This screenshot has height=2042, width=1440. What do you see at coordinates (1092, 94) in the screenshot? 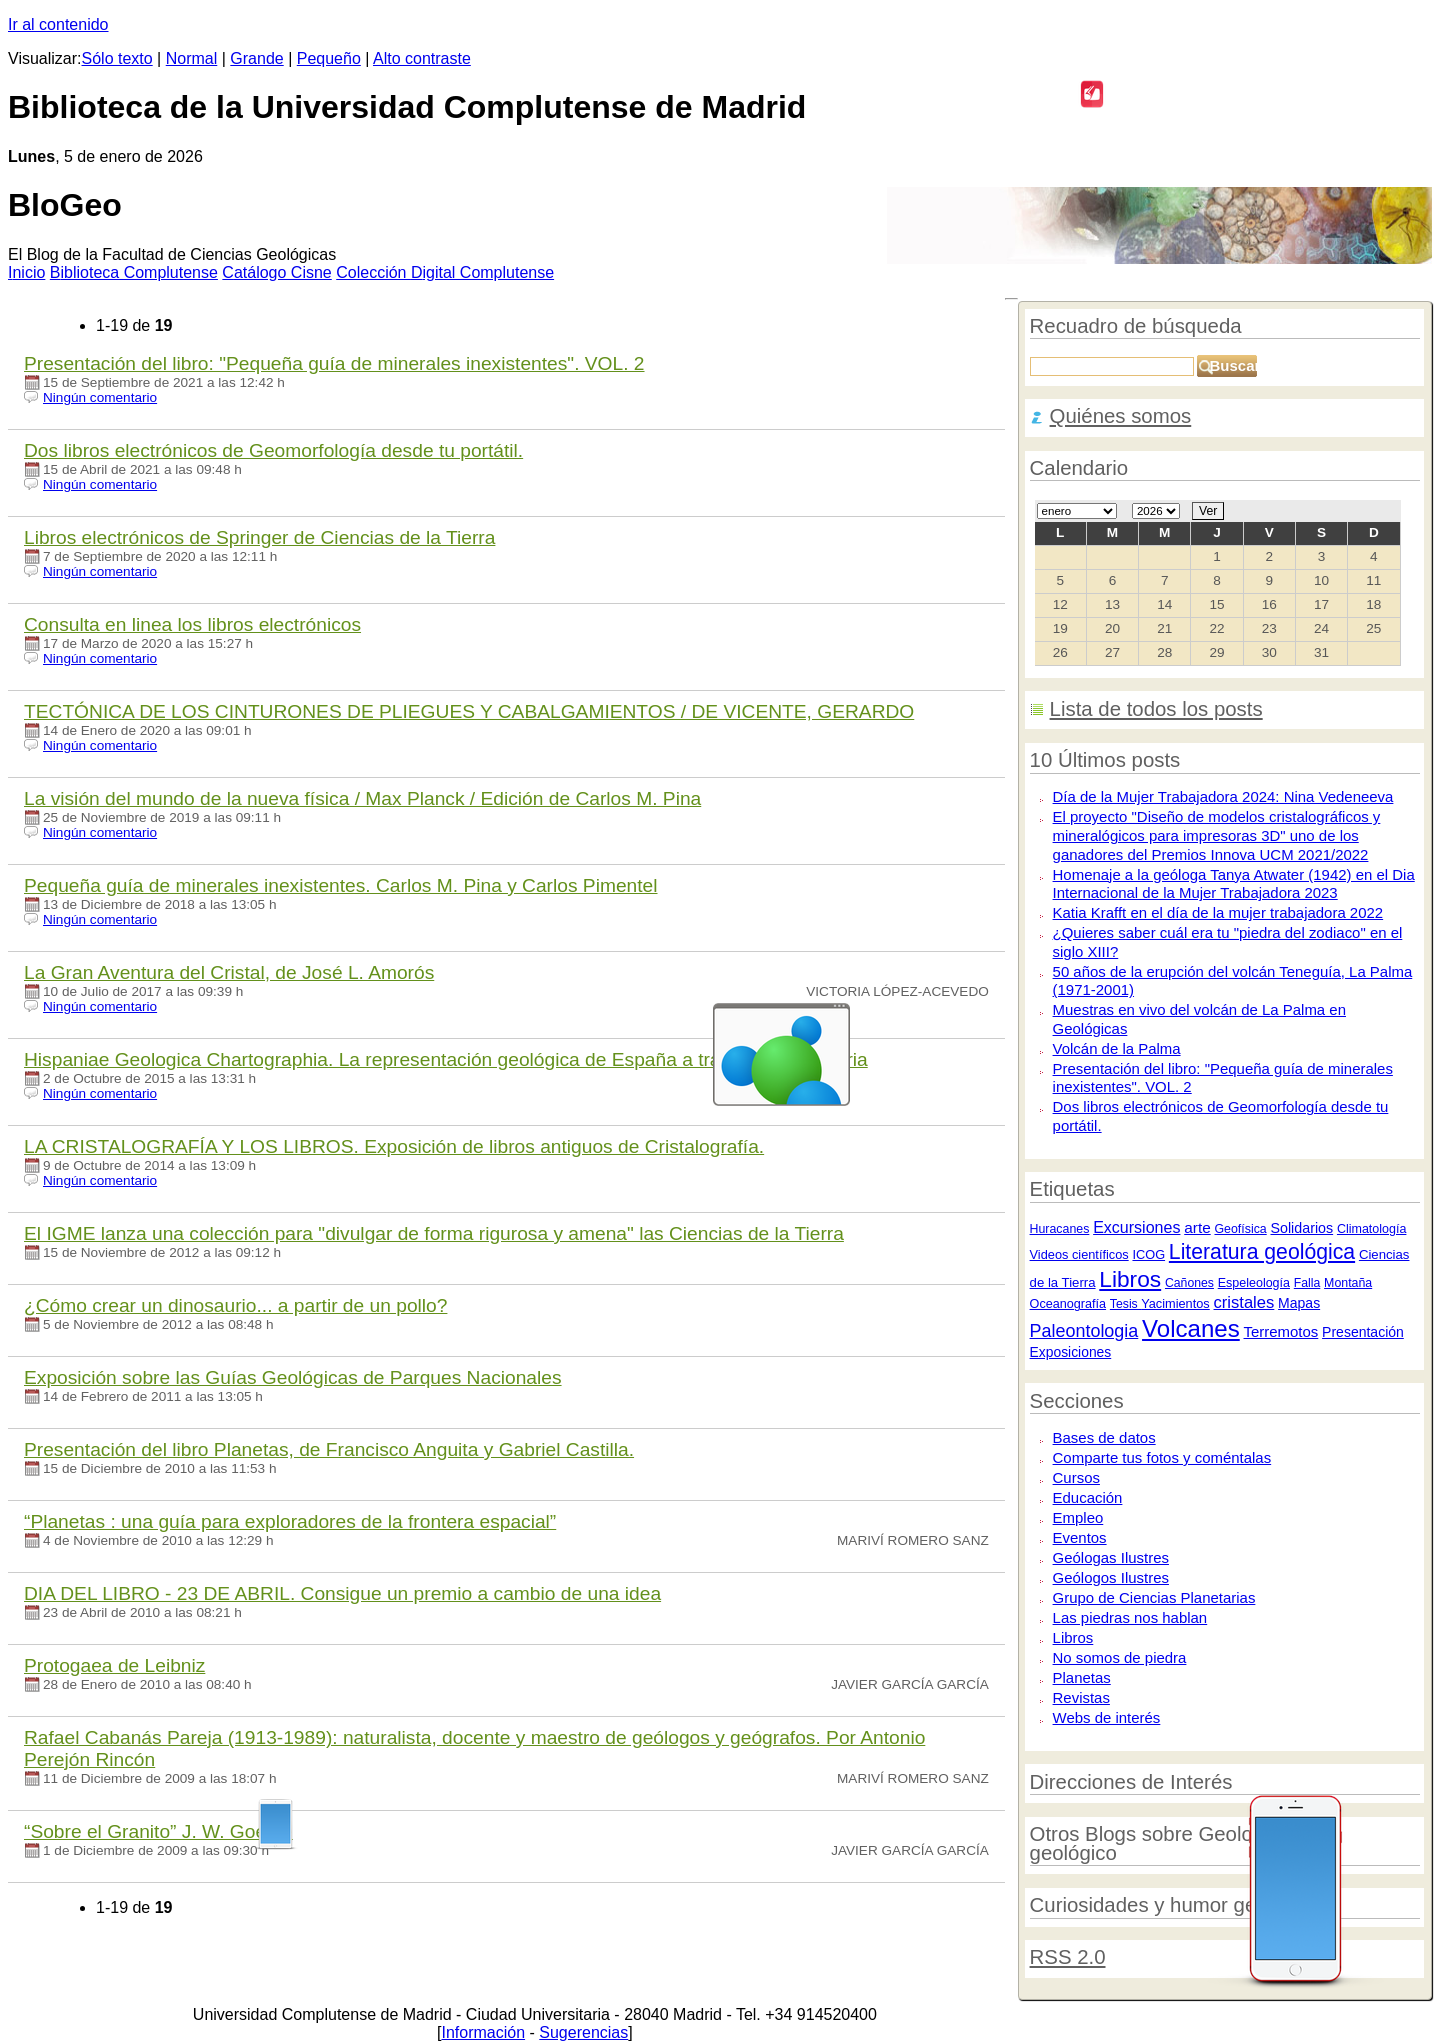
I see `postscript document file type indicator` at bounding box center [1092, 94].